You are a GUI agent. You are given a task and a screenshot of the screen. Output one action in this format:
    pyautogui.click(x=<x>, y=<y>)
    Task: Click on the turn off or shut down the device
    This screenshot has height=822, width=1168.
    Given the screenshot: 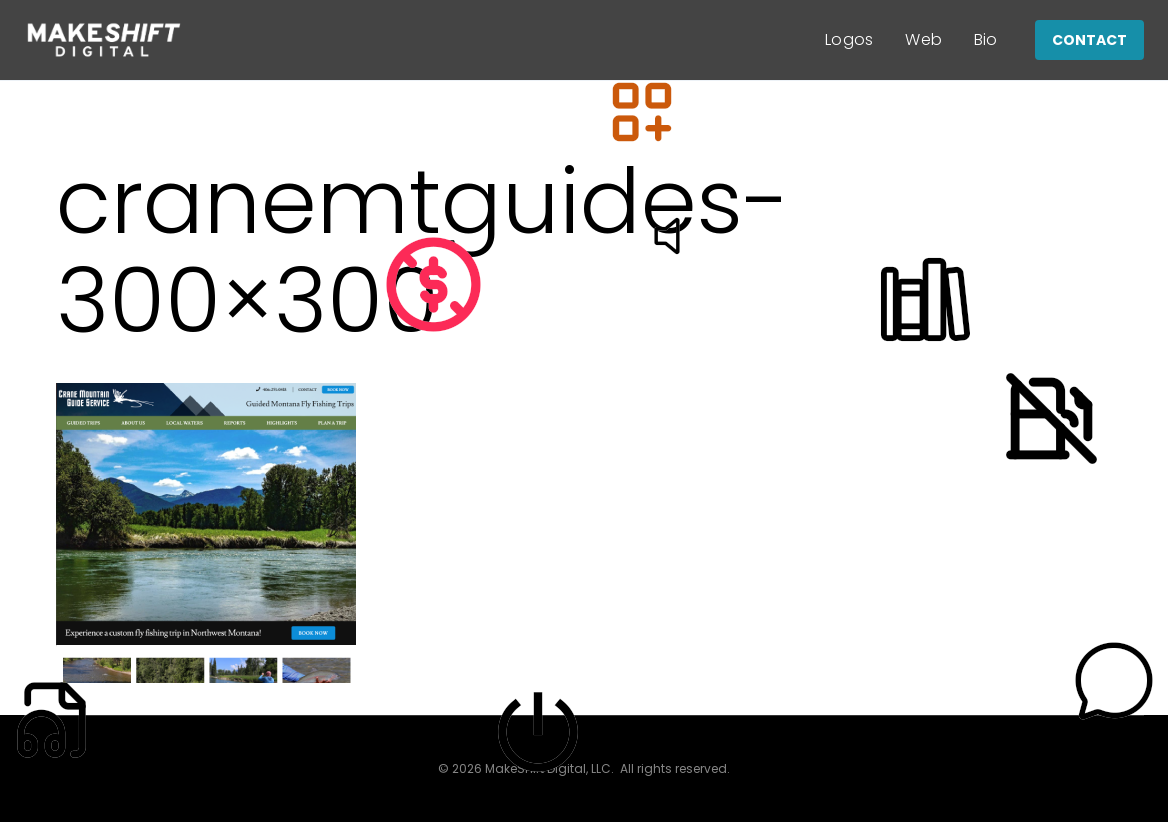 What is the action you would take?
    pyautogui.click(x=538, y=732)
    